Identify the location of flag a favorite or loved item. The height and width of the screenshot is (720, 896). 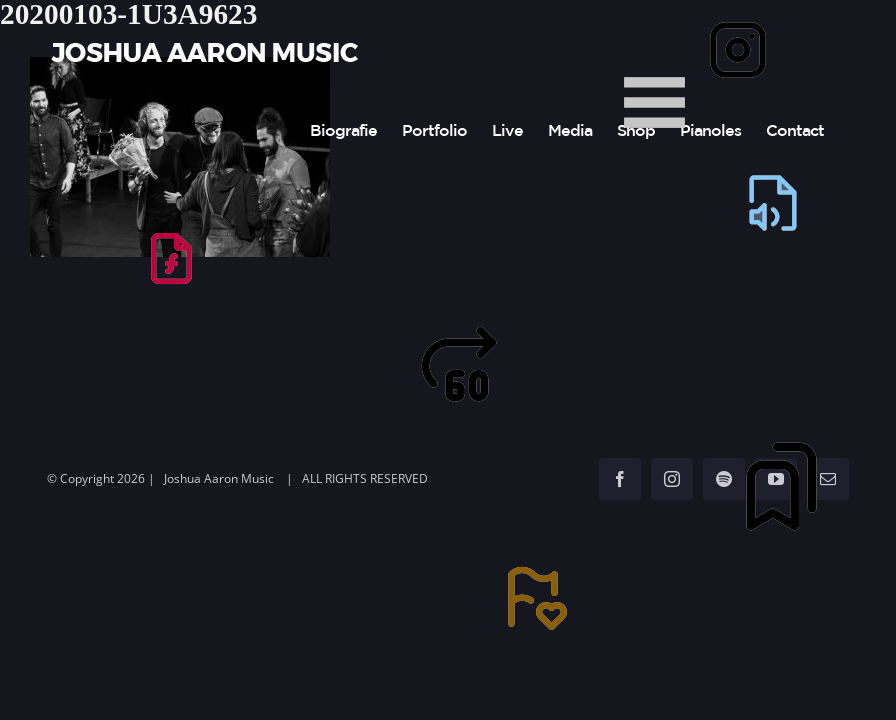
(533, 596).